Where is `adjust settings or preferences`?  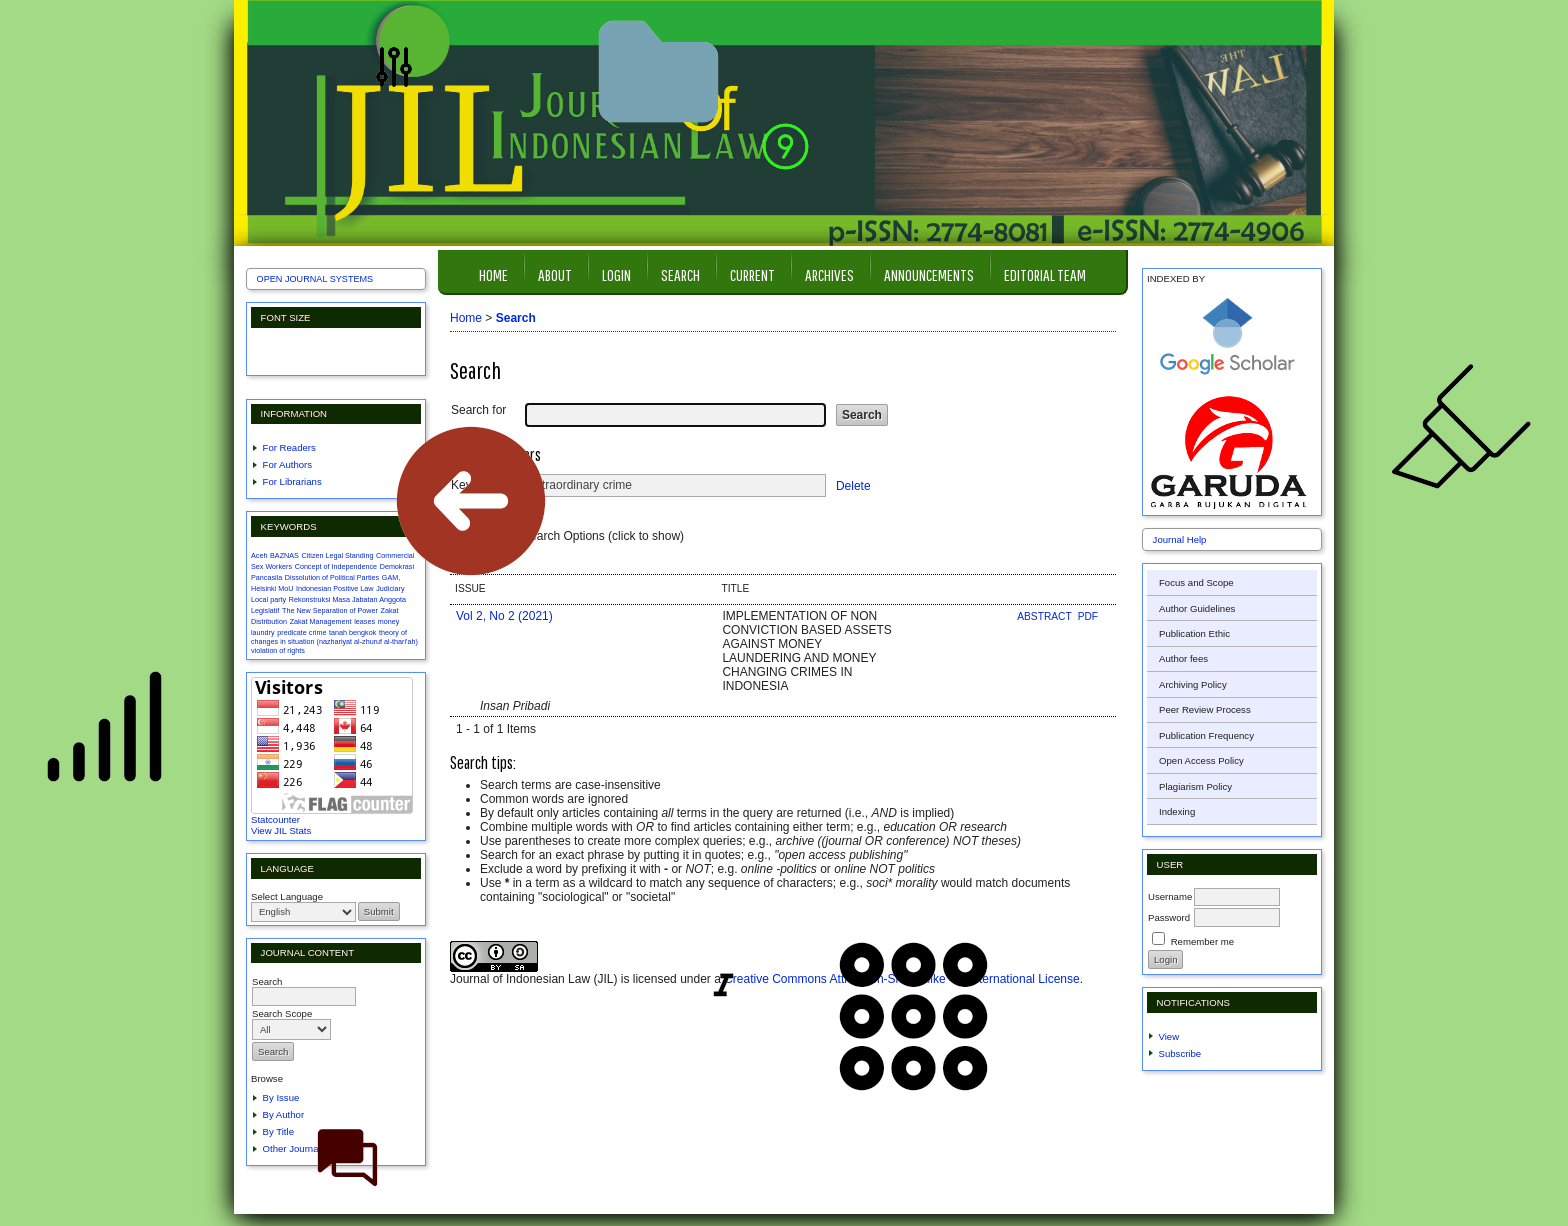
adjust settings or preferences is located at coordinates (394, 67).